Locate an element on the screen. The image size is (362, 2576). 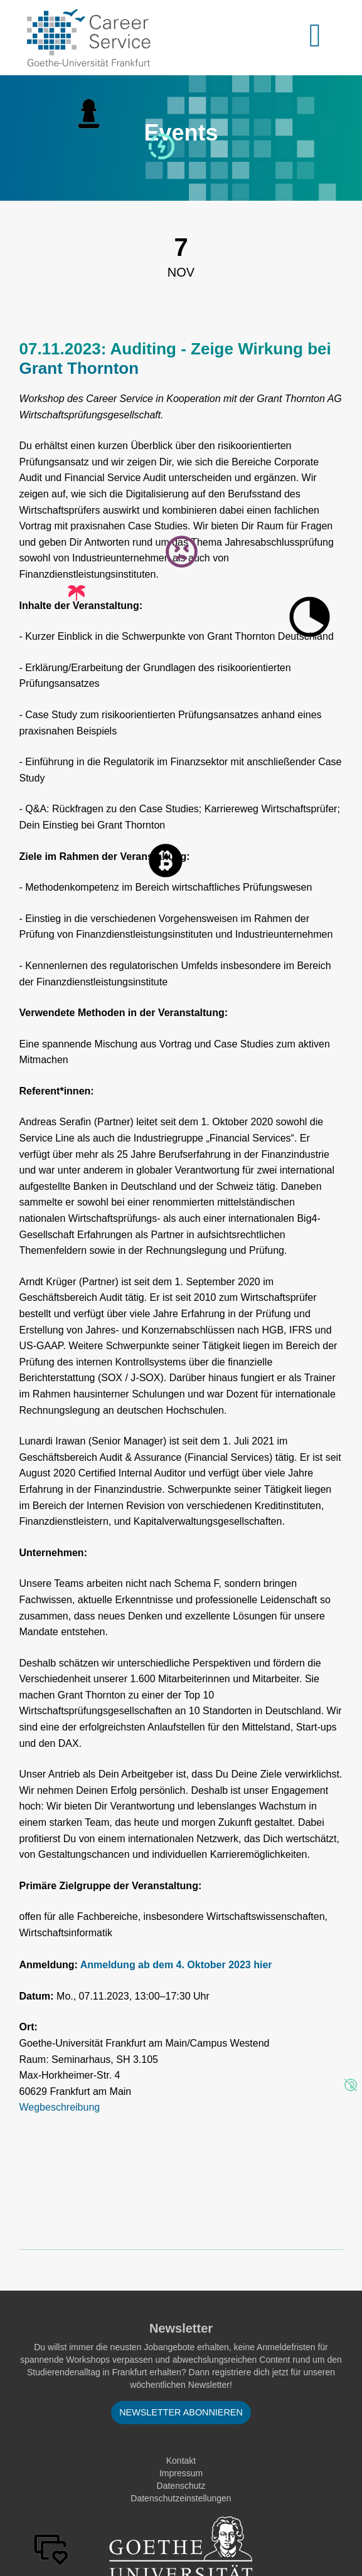
view bitcoin wallet balance is located at coordinates (166, 861).